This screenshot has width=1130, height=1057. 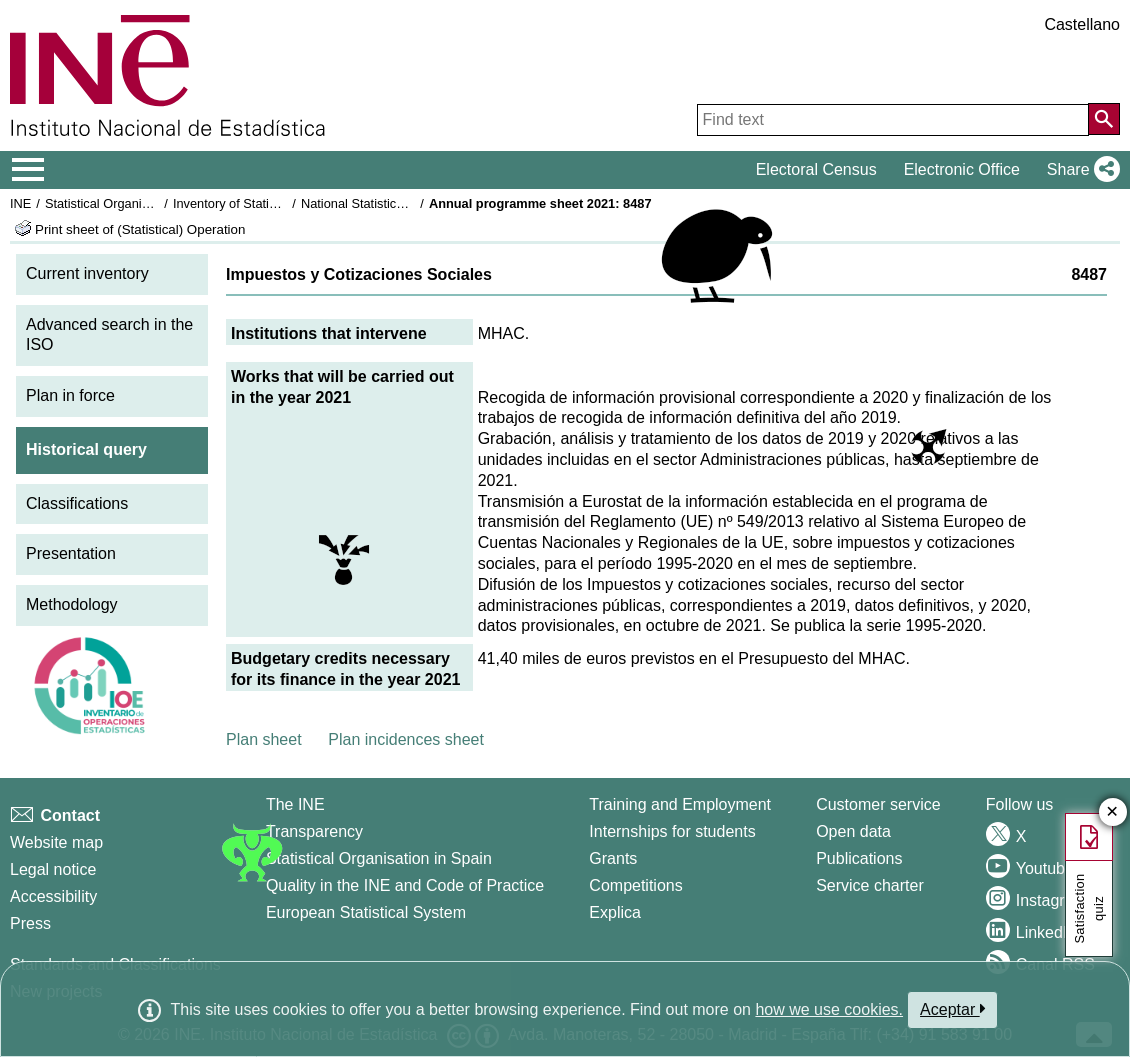 I want to click on indicates profit or financial gain, so click(x=344, y=560).